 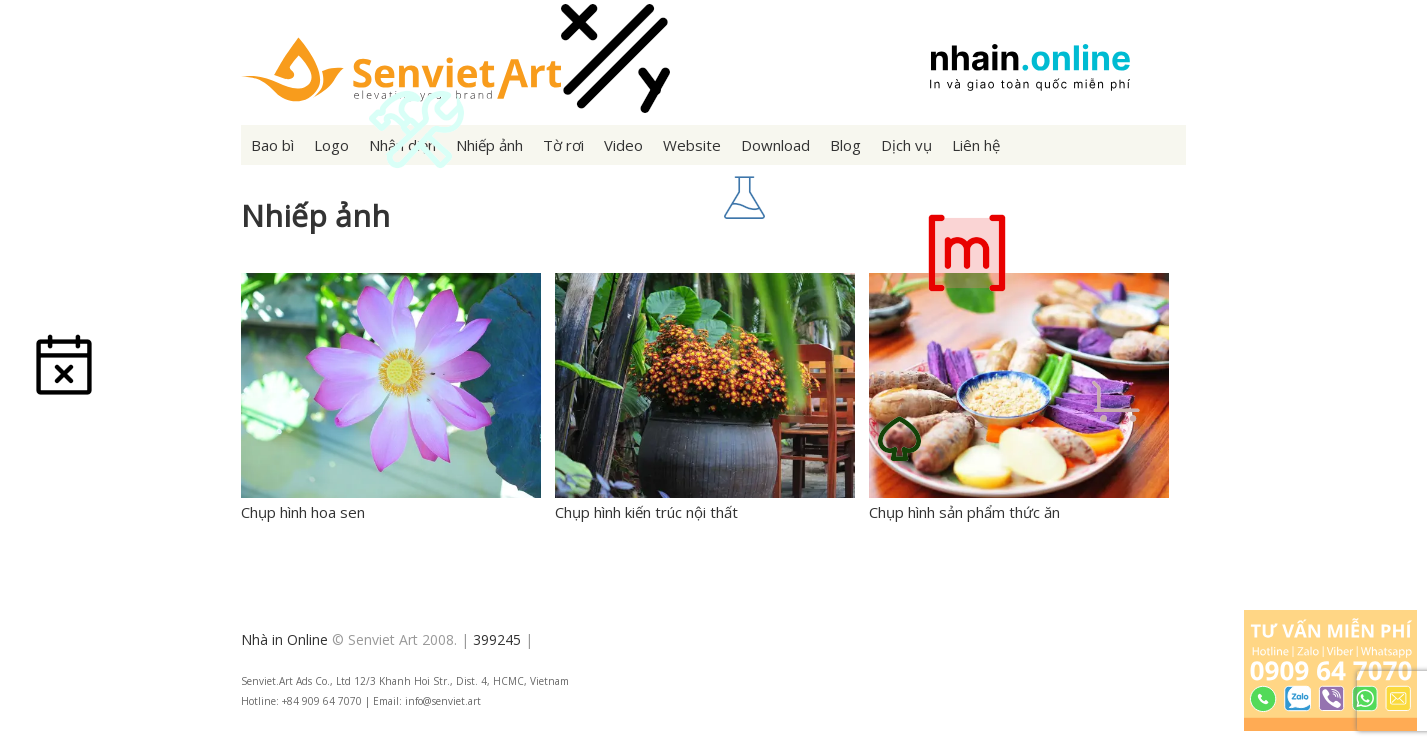 I want to click on link to Matrix messaging platform, so click(x=967, y=253).